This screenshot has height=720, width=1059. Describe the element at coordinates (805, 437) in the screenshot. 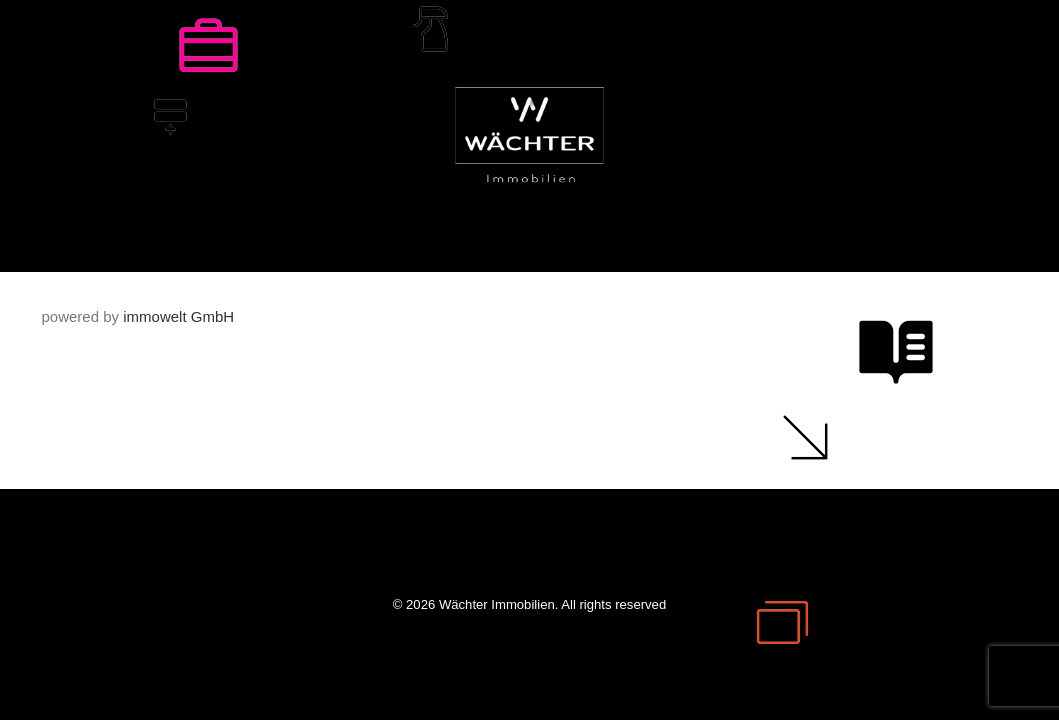

I see `navigate to the next item diagonally` at that location.